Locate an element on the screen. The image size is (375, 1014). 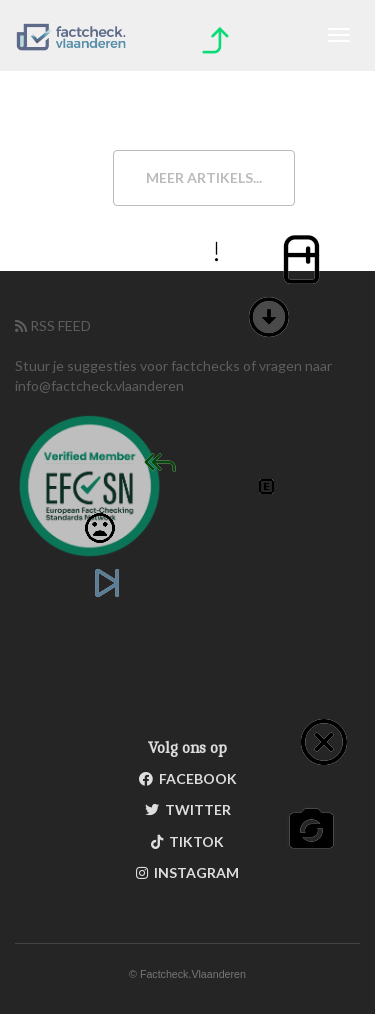
switch between front and rear camera is located at coordinates (311, 830).